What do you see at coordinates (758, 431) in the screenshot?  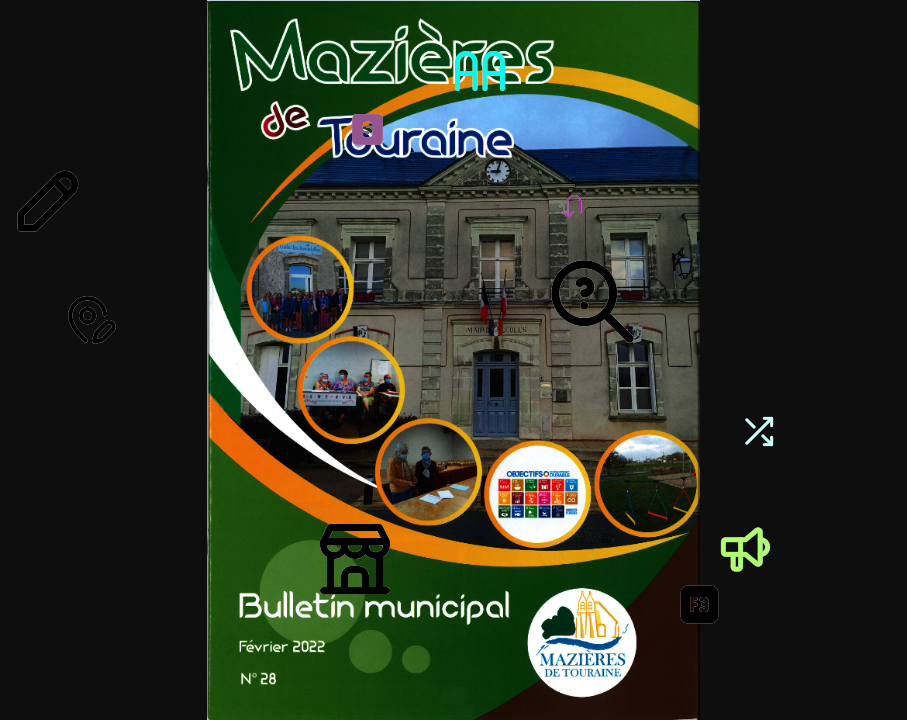 I see `shuffle playlist or queue order` at bounding box center [758, 431].